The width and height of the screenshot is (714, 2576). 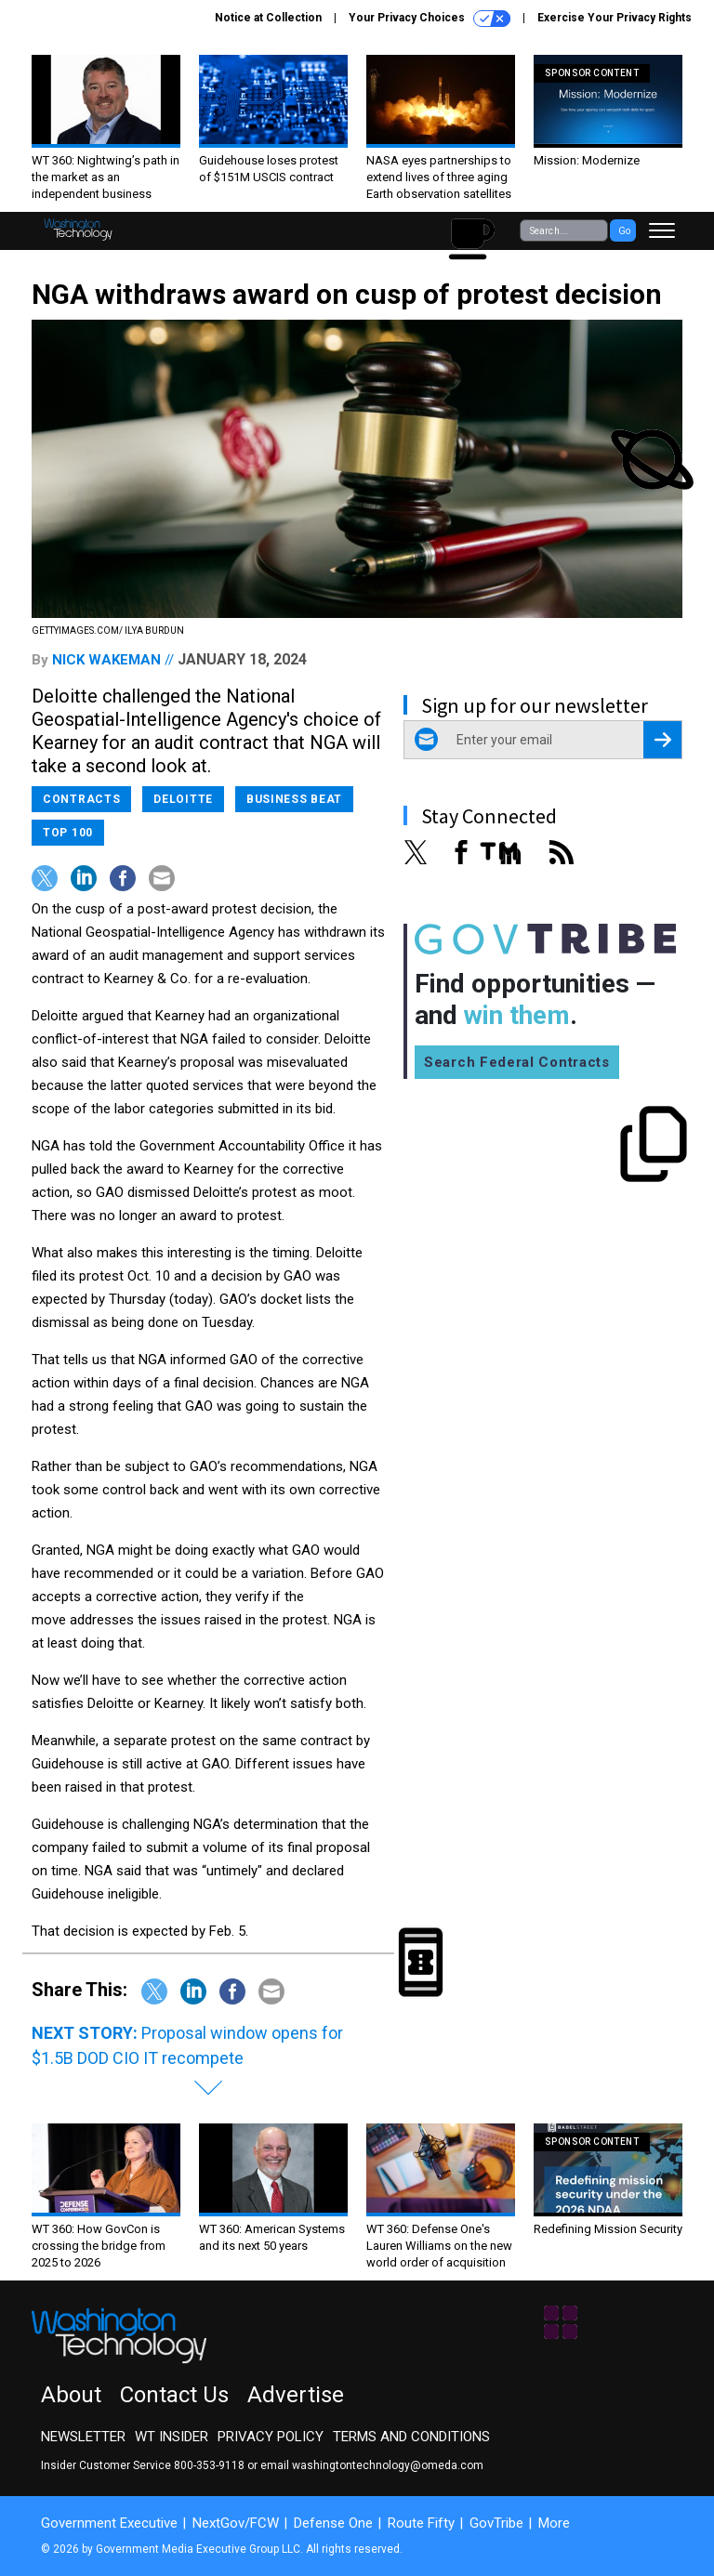 What do you see at coordinates (561, 2322) in the screenshot?
I see `switch to grid view` at bounding box center [561, 2322].